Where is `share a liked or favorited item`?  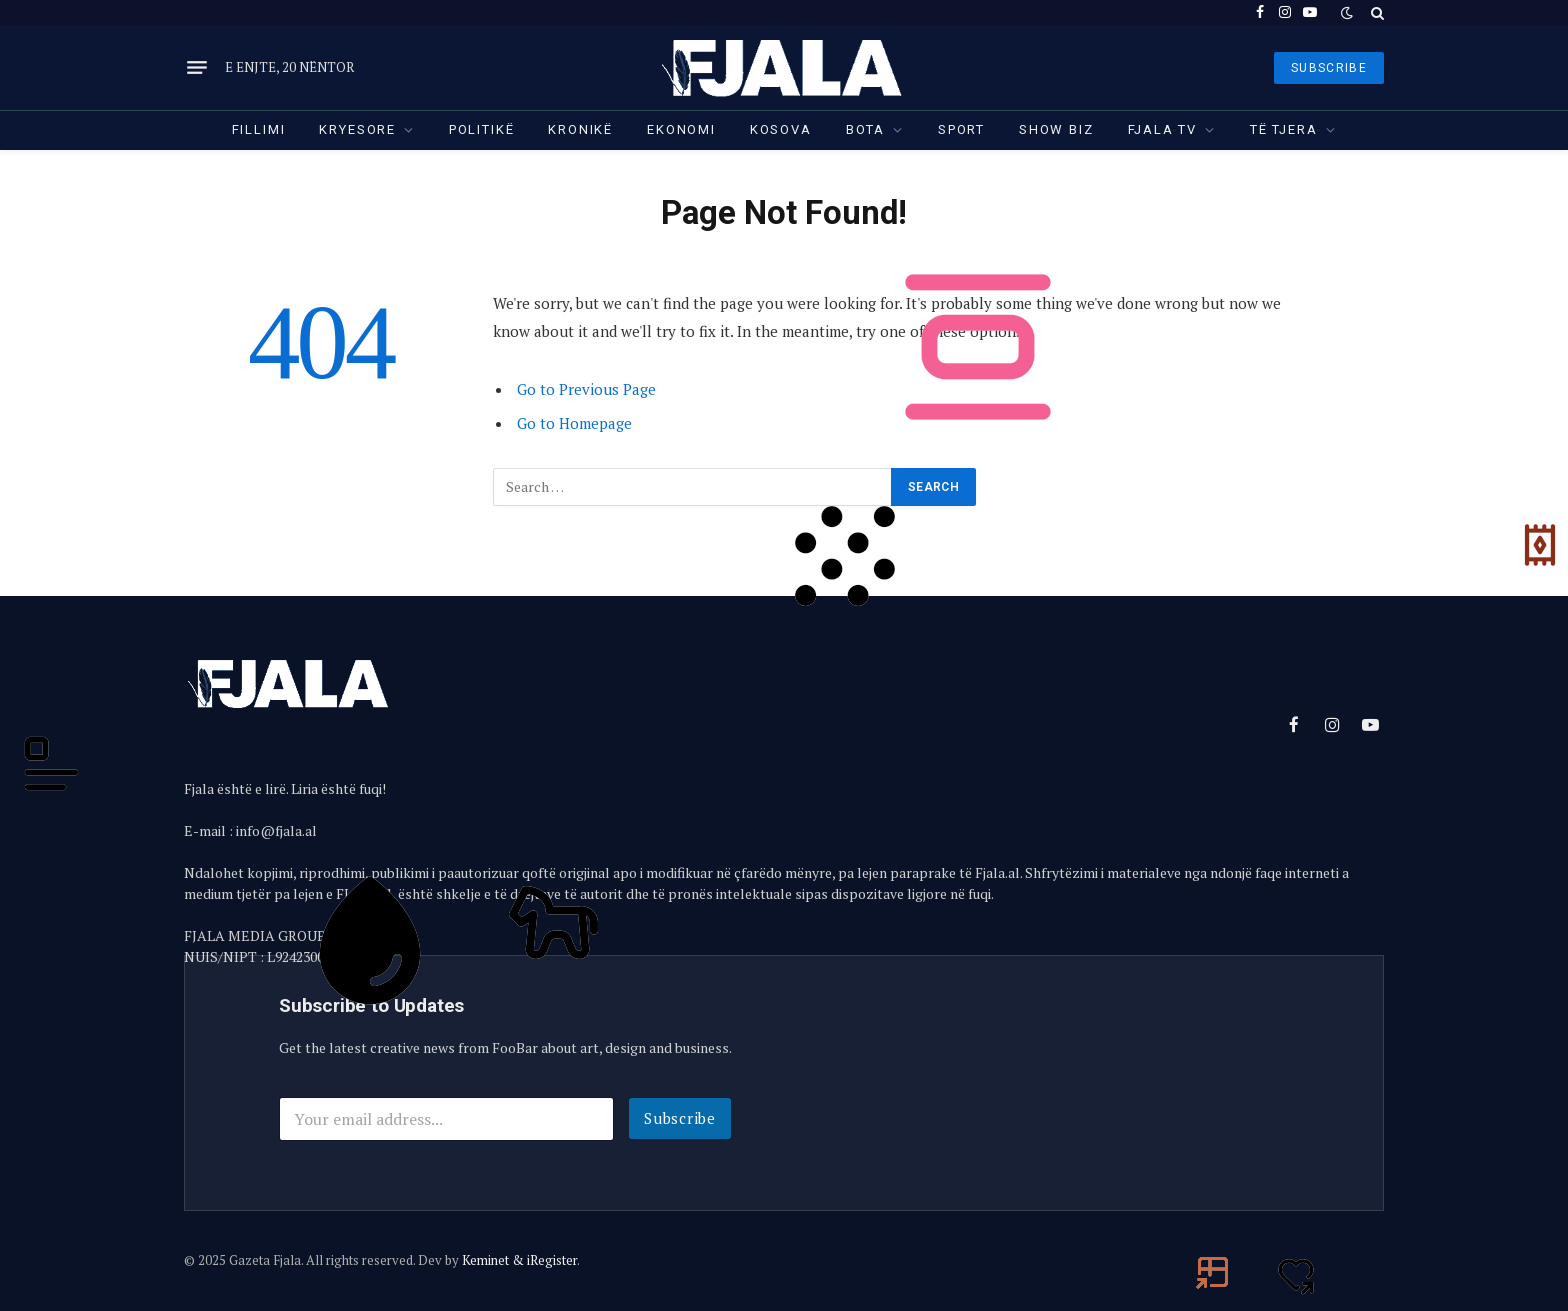 share a liked or favorited item is located at coordinates (1296, 1275).